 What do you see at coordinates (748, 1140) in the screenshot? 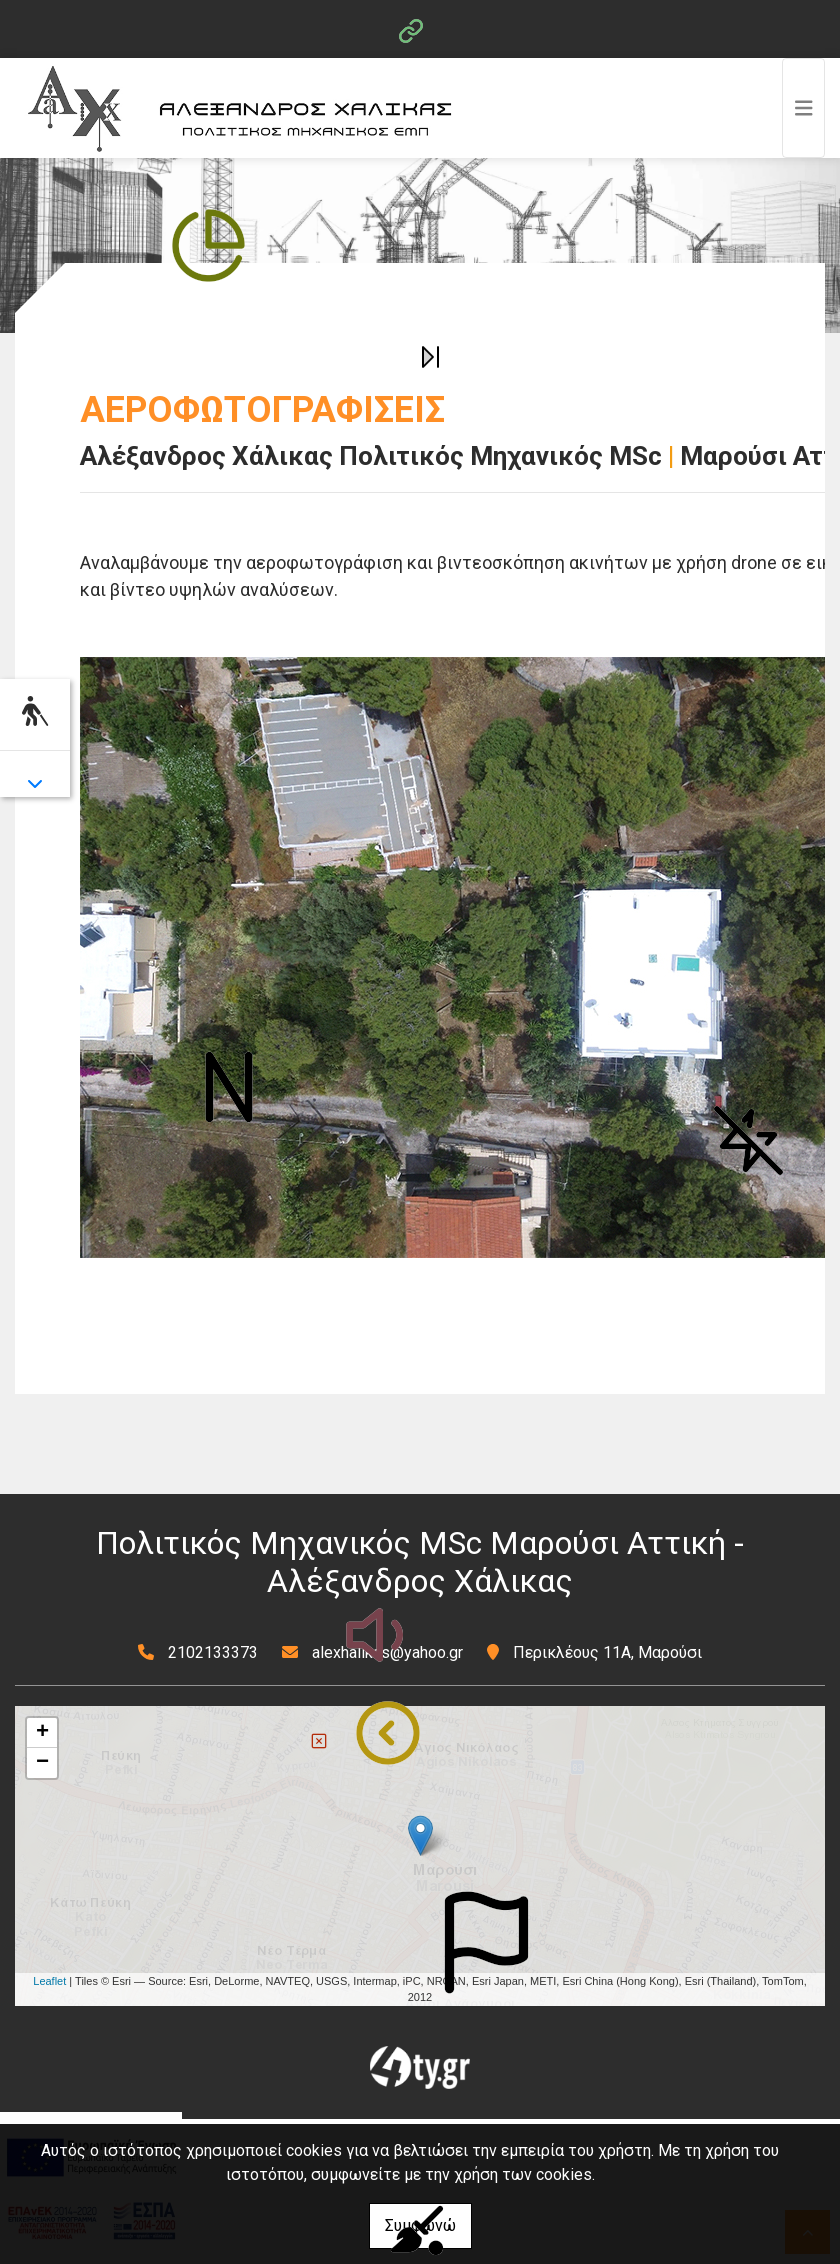
I see `disable flash or lightning mode` at bounding box center [748, 1140].